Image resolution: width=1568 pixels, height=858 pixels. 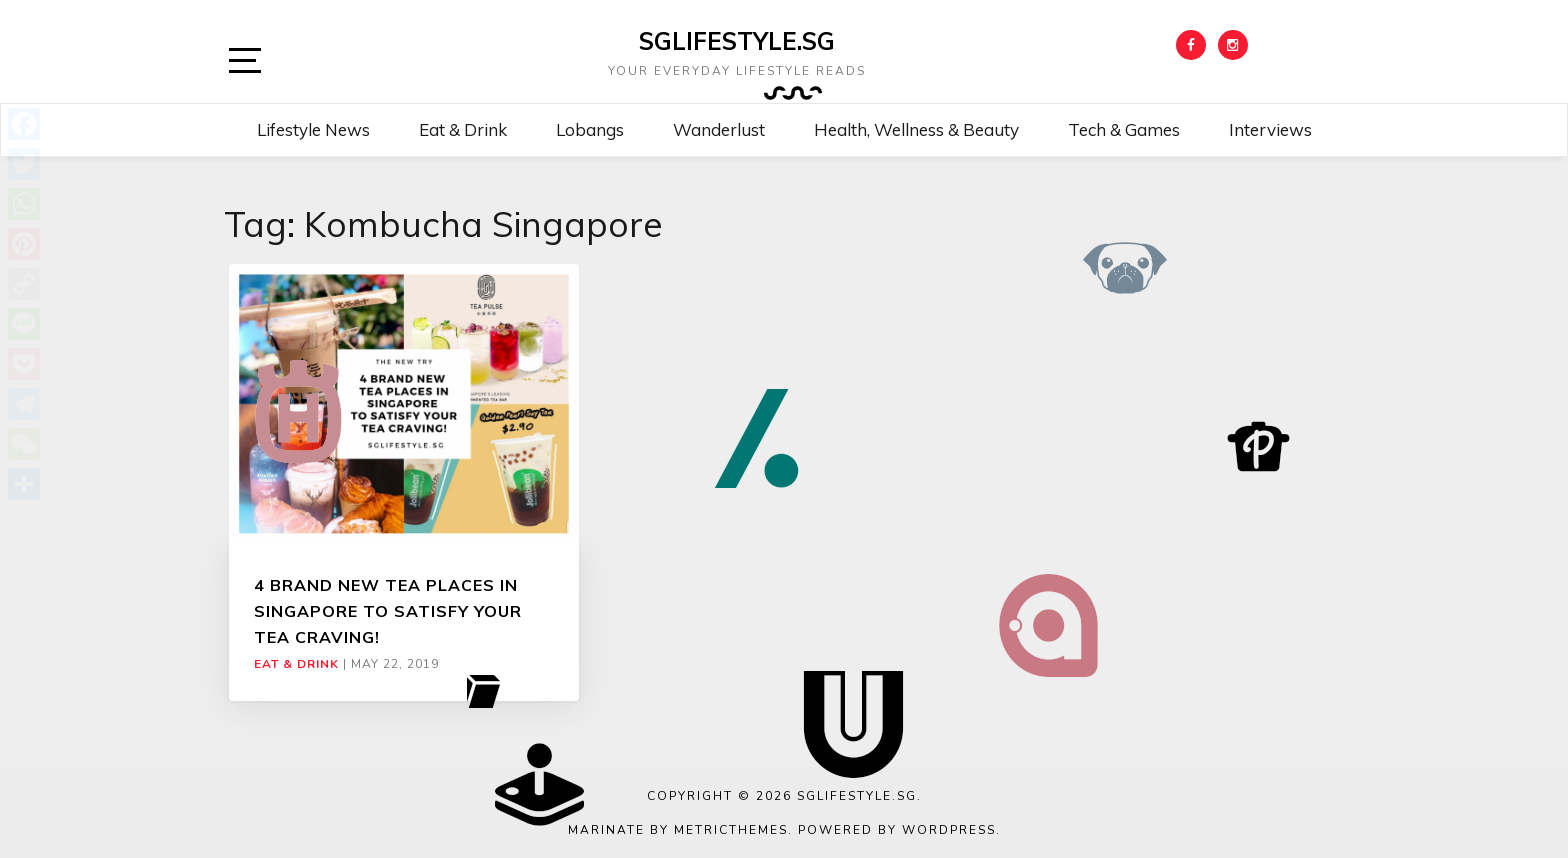 I want to click on open Apple Arcade gaming service, so click(x=539, y=784).